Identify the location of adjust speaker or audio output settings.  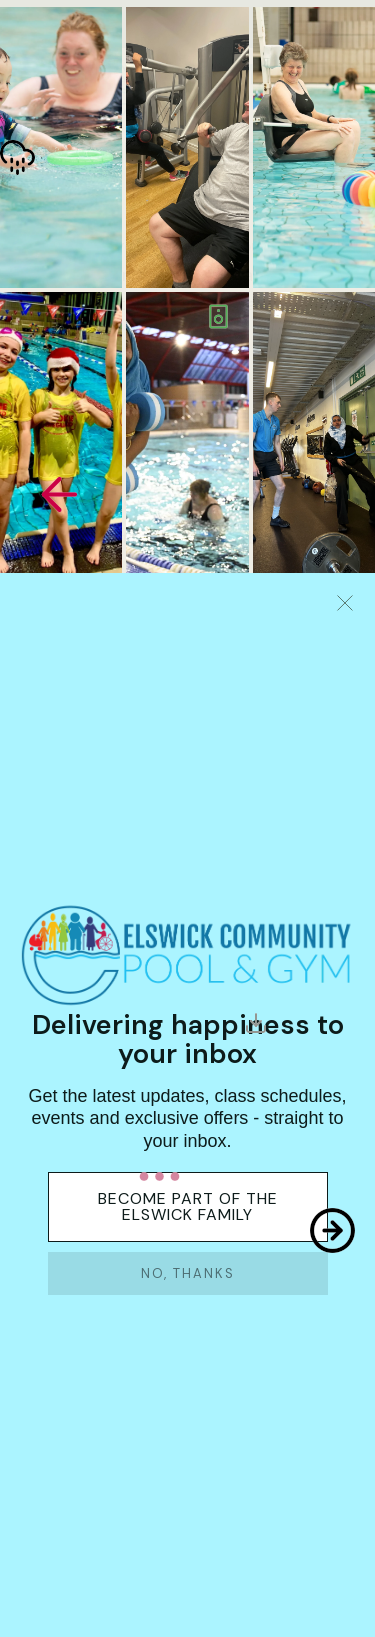
(218, 316).